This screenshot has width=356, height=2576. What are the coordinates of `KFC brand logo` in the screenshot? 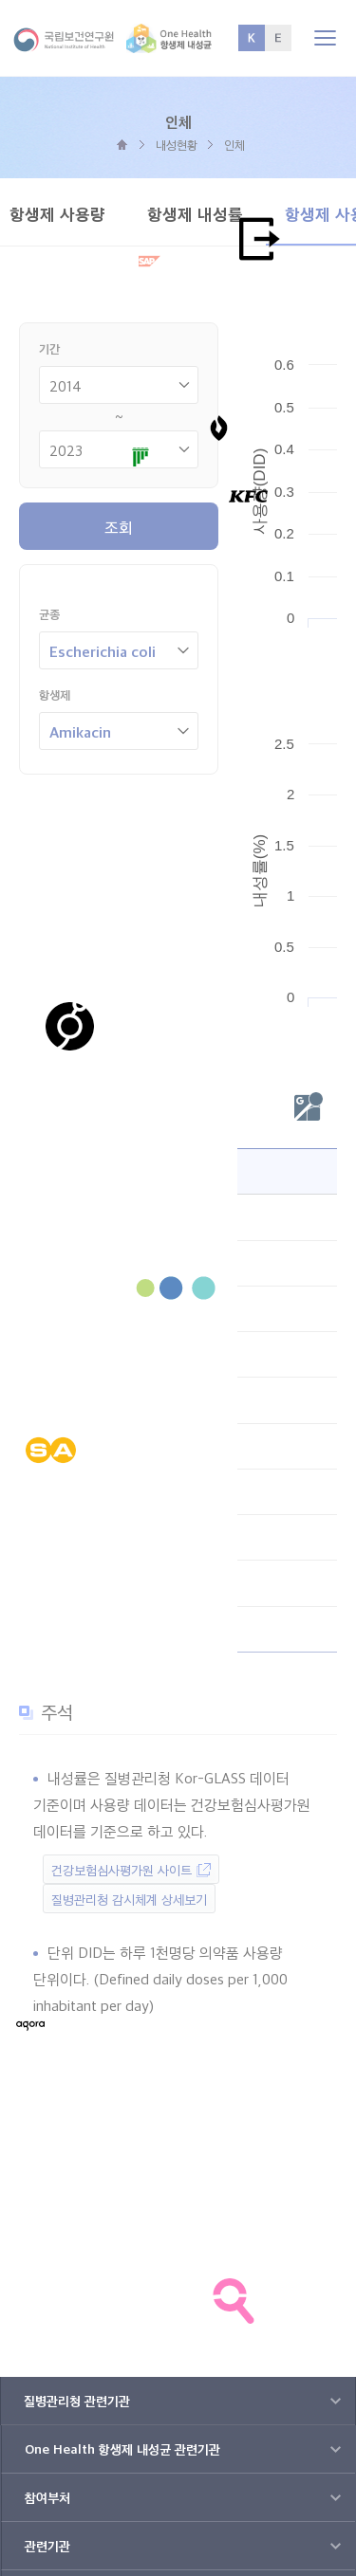 It's located at (248, 496).